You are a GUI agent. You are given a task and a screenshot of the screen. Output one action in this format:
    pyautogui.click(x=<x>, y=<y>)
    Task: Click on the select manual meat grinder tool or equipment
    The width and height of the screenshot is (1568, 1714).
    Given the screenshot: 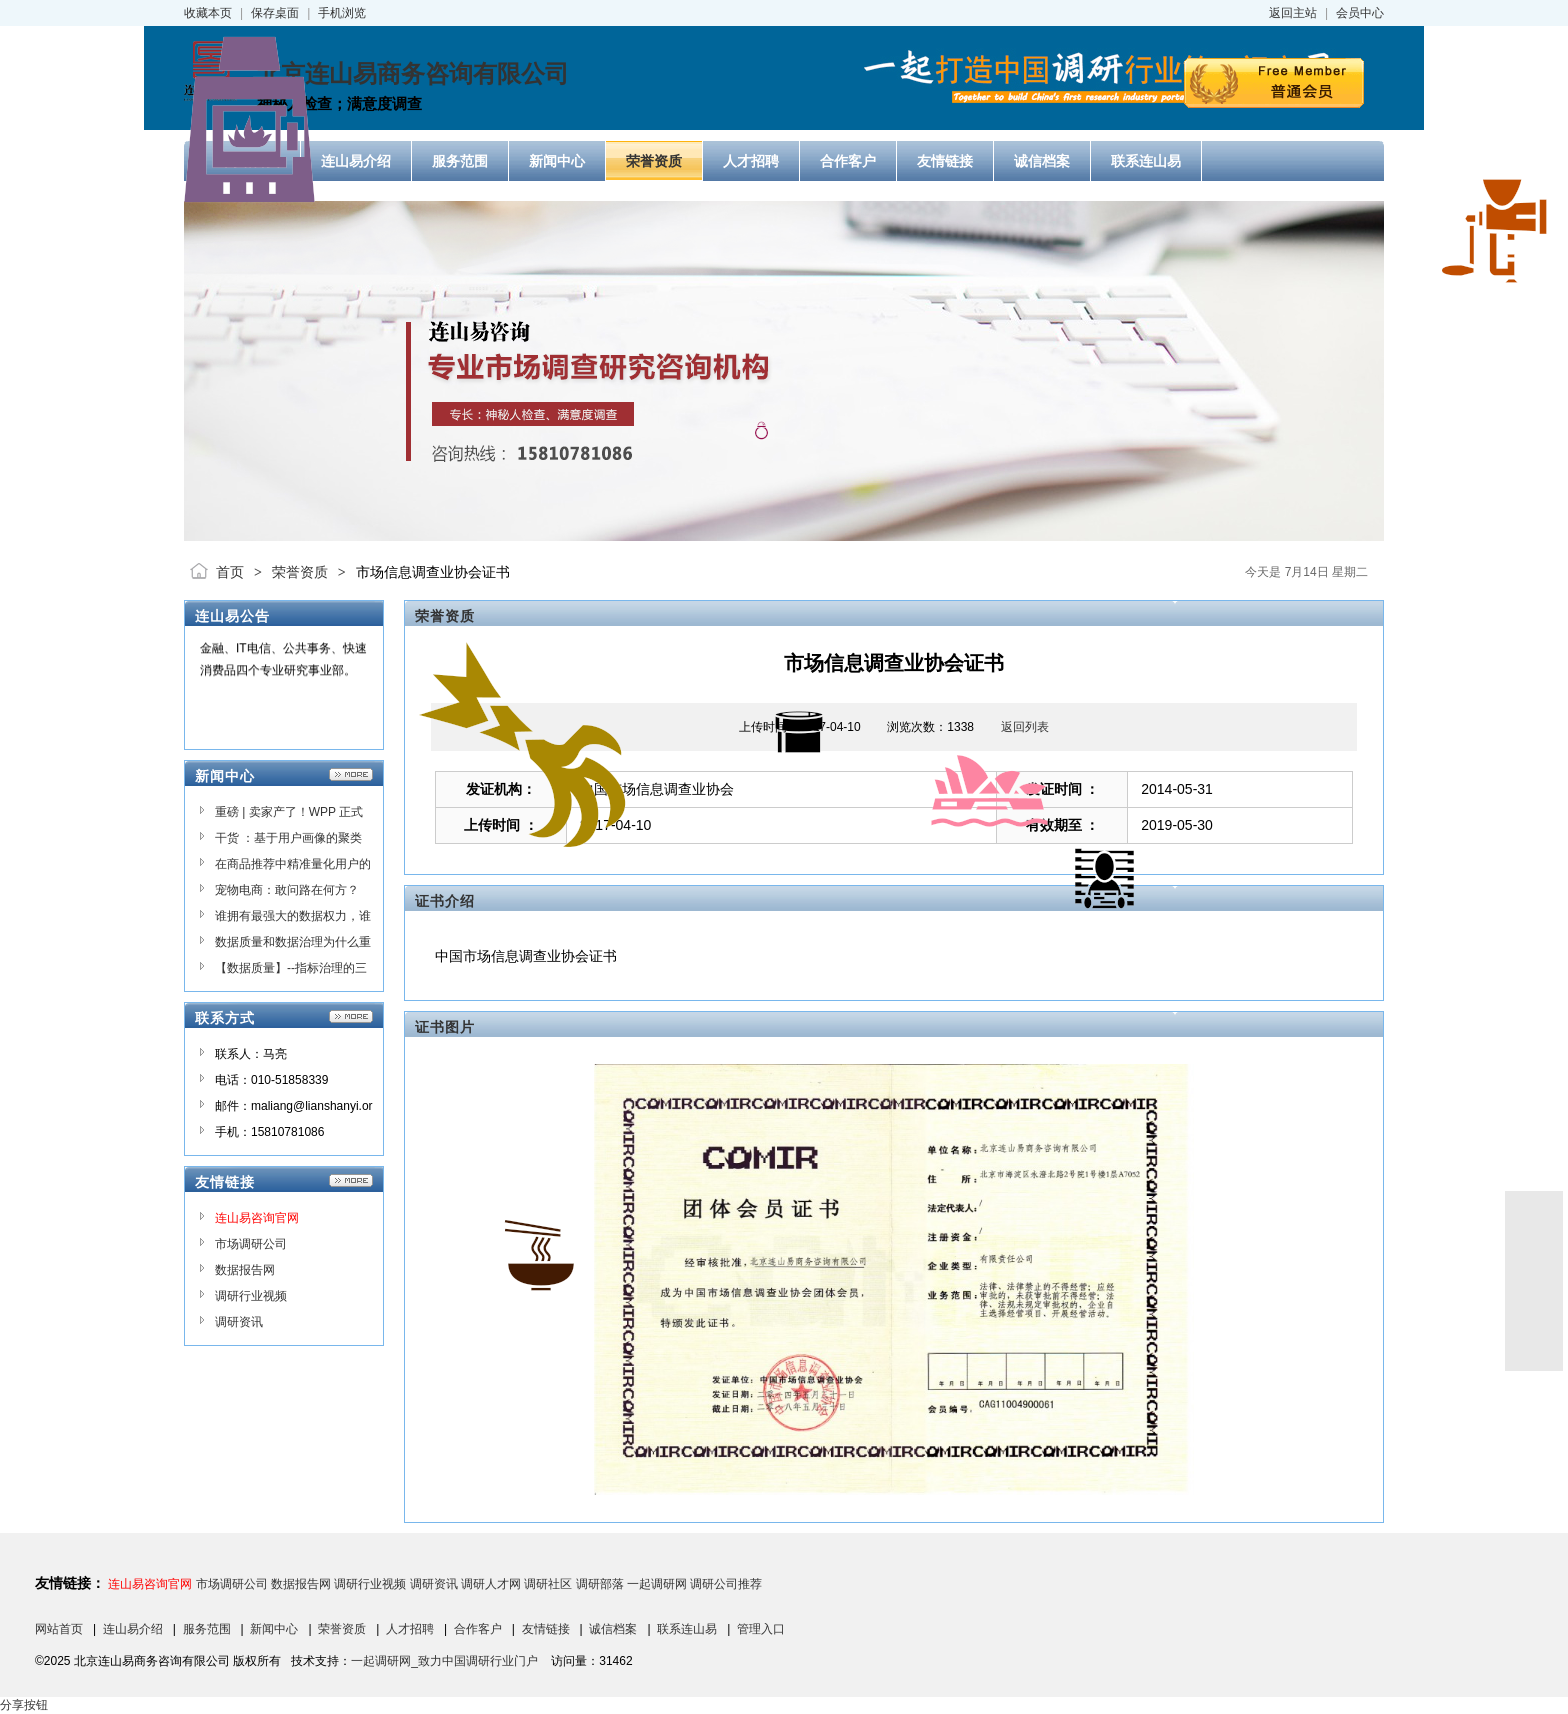 What is the action you would take?
    pyautogui.click(x=1495, y=231)
    